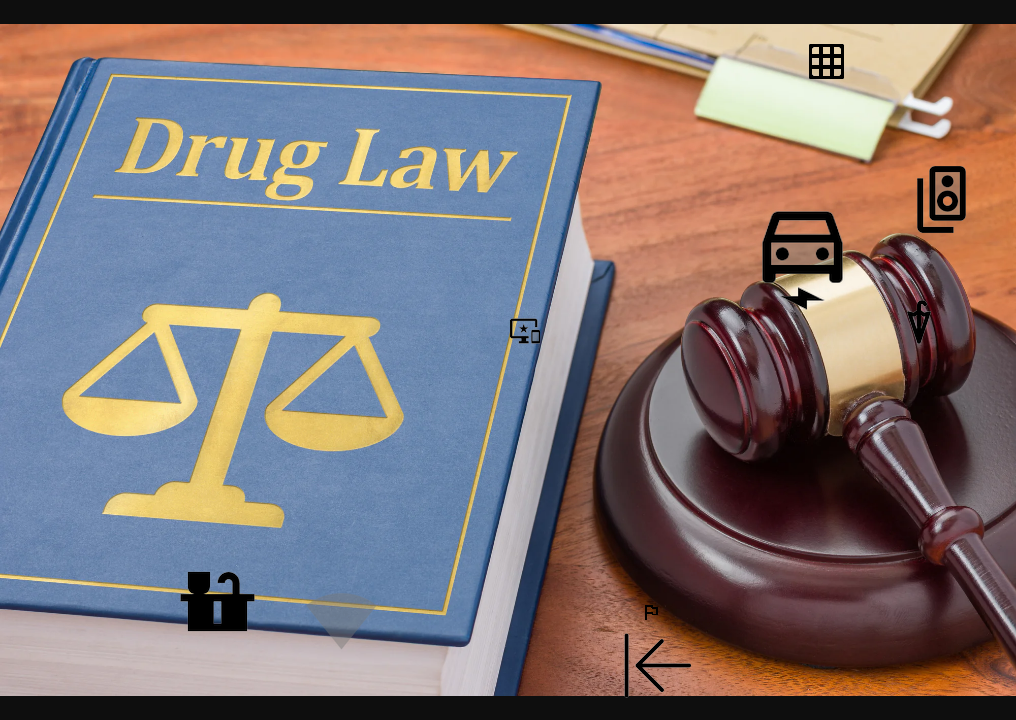 The image size is (1016, 720). I want to click on find nearby electric vehicle charging stations, so click(802, 260).